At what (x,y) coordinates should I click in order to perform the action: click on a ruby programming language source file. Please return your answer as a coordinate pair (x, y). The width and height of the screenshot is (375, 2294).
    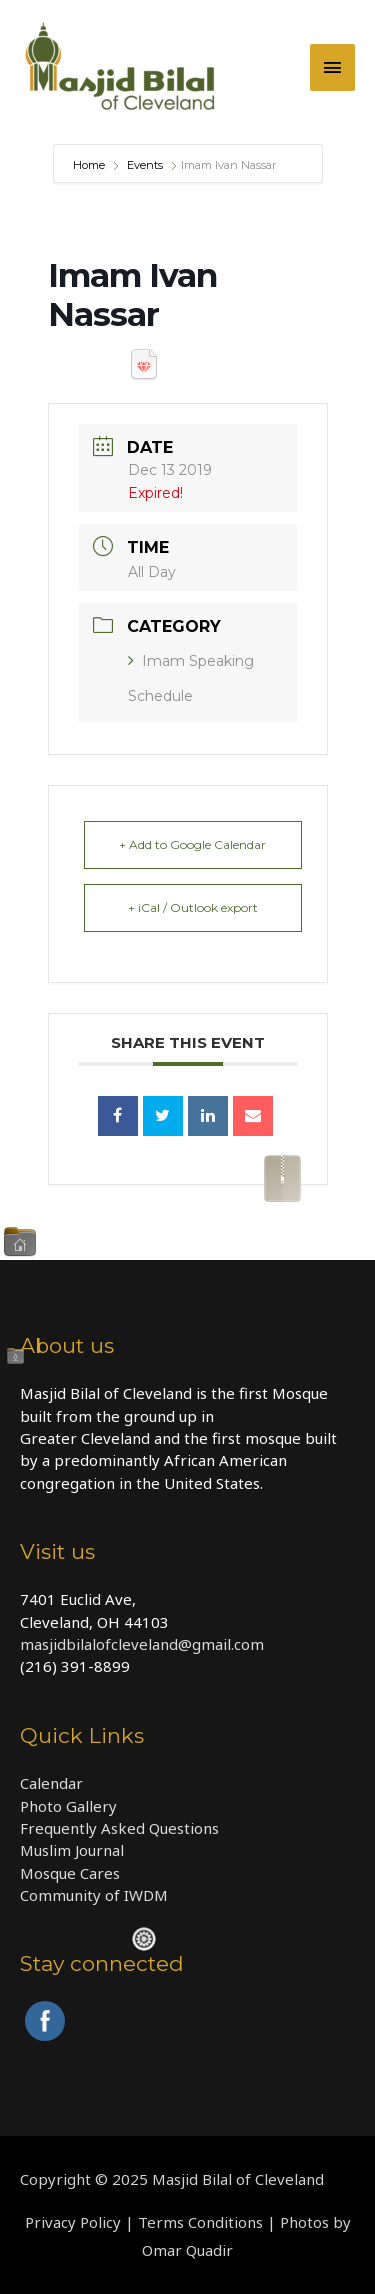
    Looking at the image, I should click on (144, 364).